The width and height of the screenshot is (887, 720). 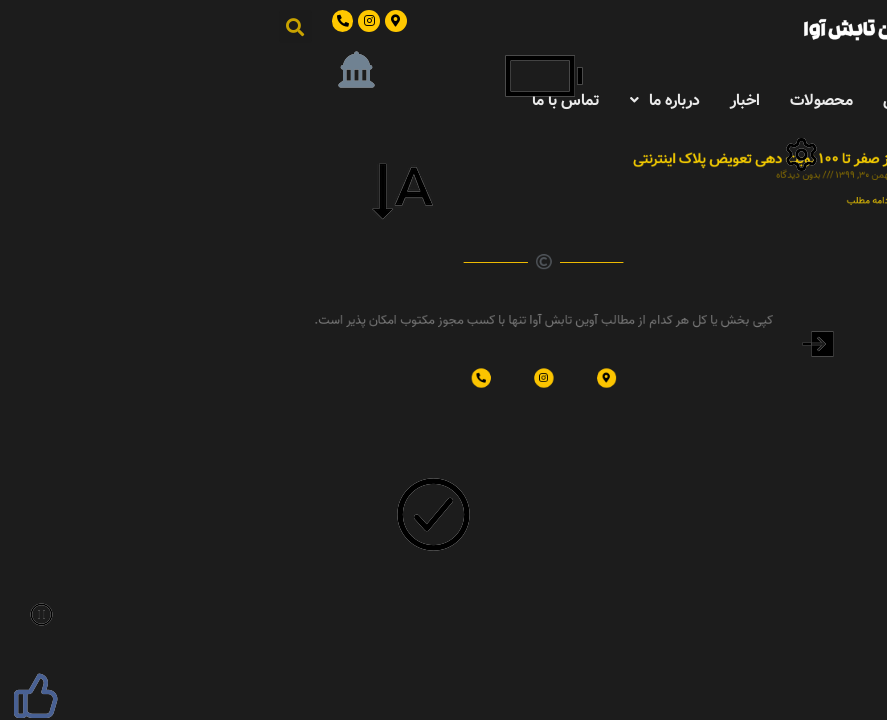 I want to click on pause media playback, so click(x=41, y=614).